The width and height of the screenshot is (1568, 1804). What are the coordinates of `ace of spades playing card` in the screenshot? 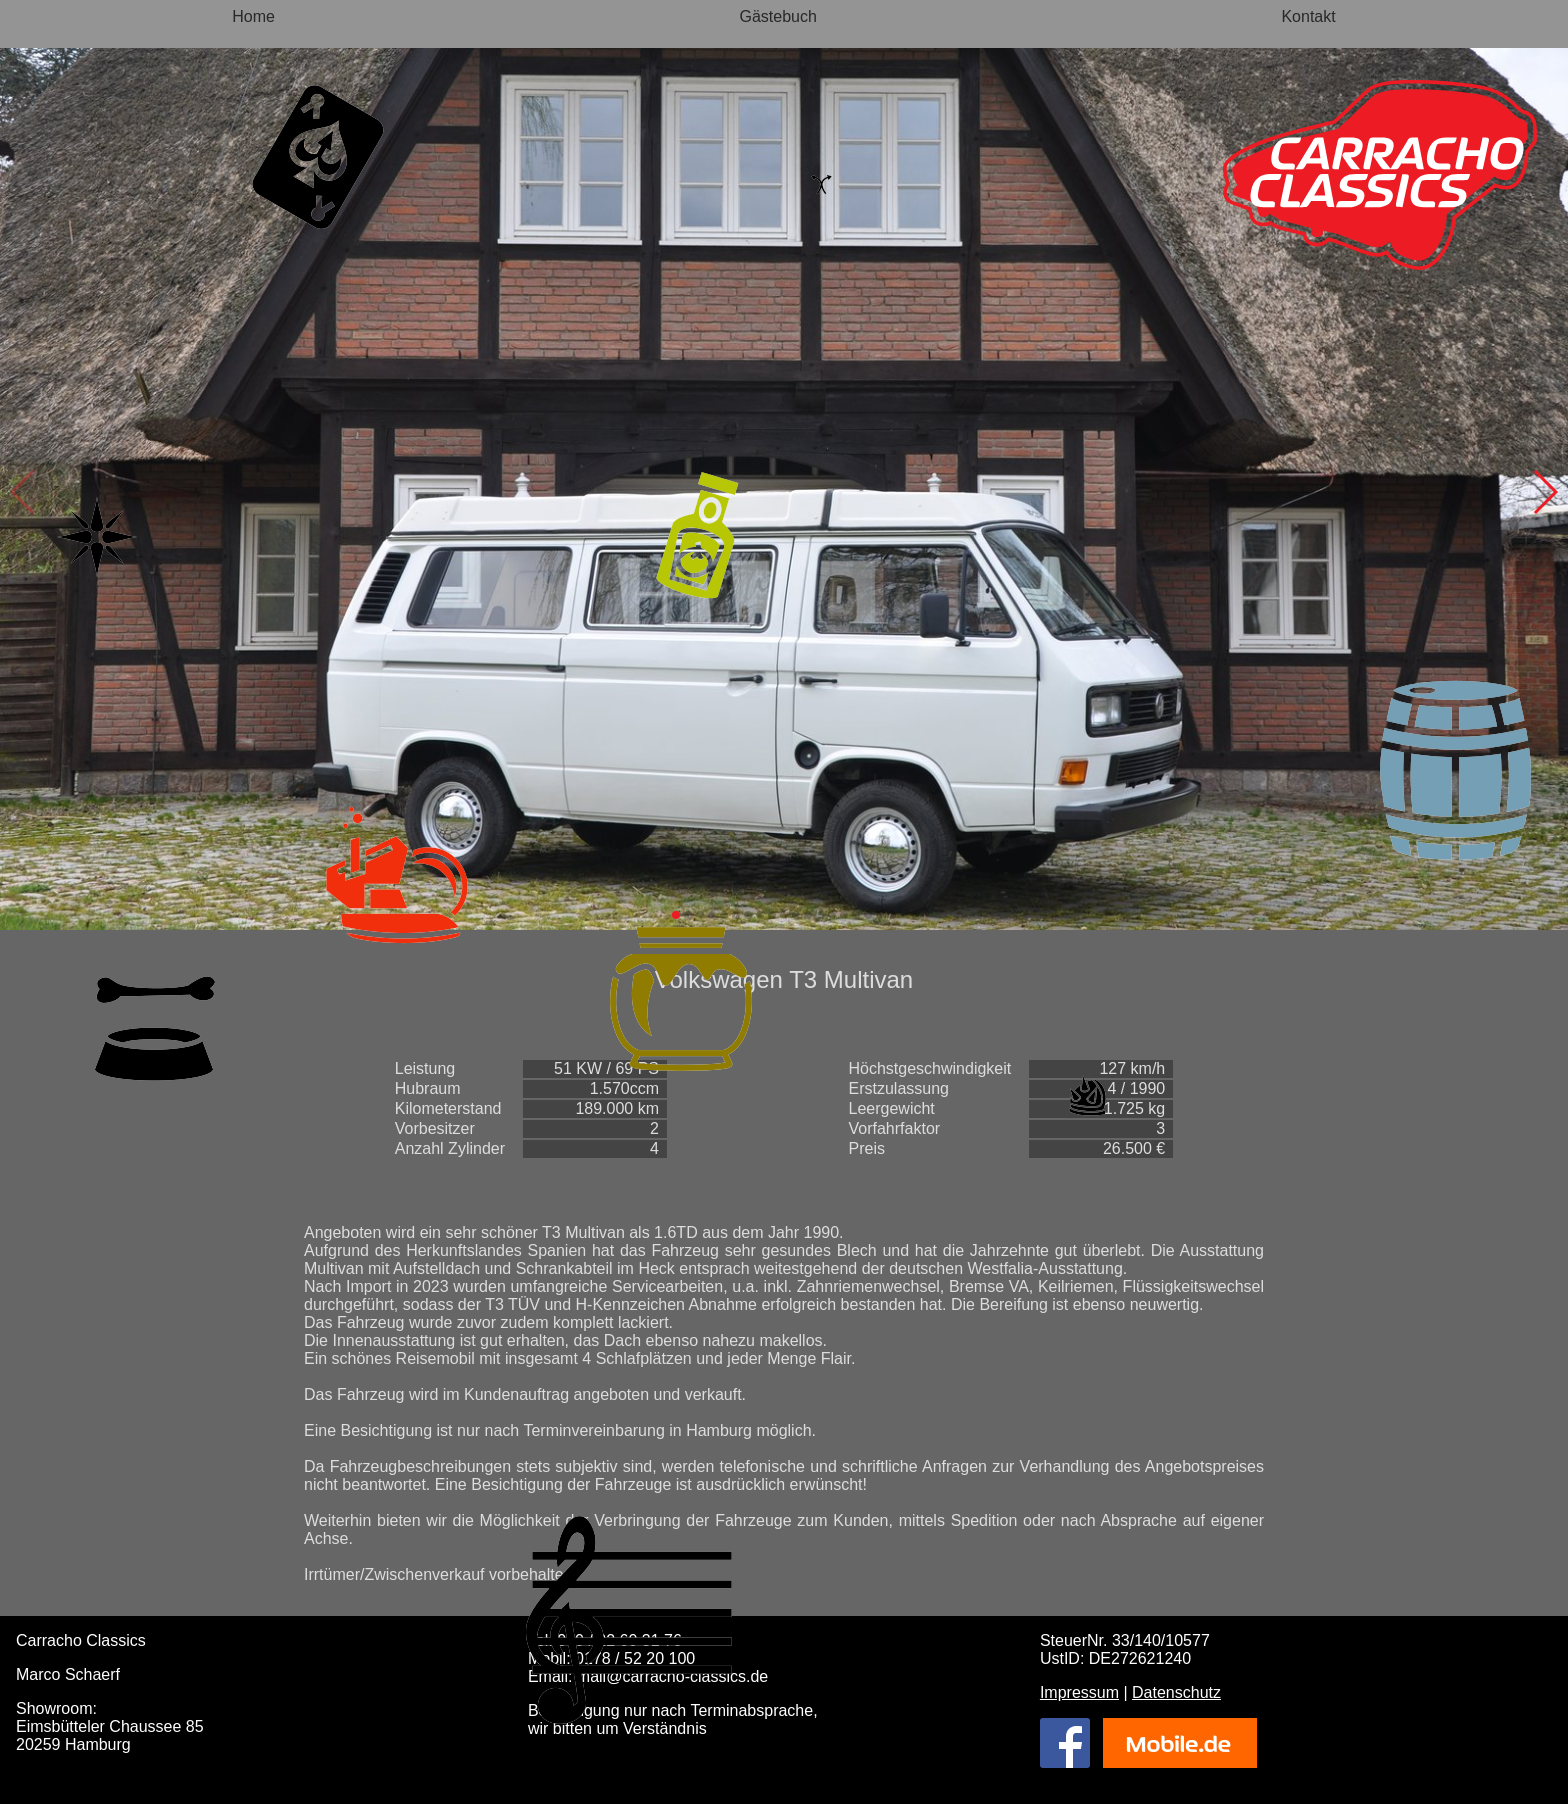 It's located at (317, 156).